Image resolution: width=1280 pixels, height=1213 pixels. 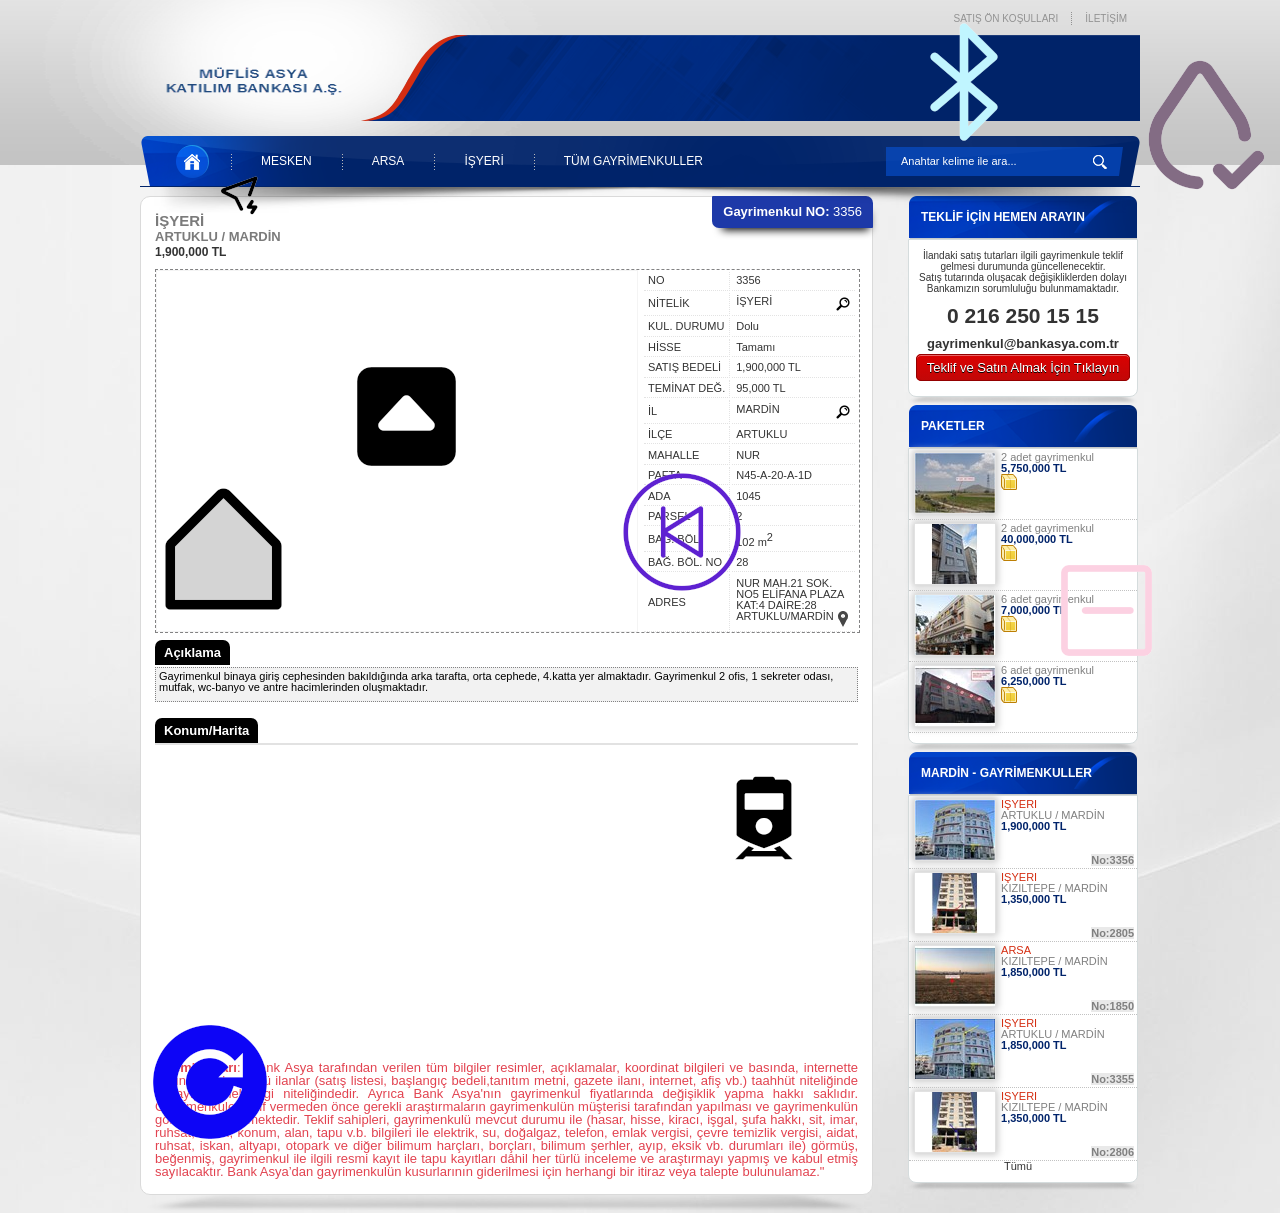 I want to click on quick location access or rapid positioning, so click(x=239, y=194).